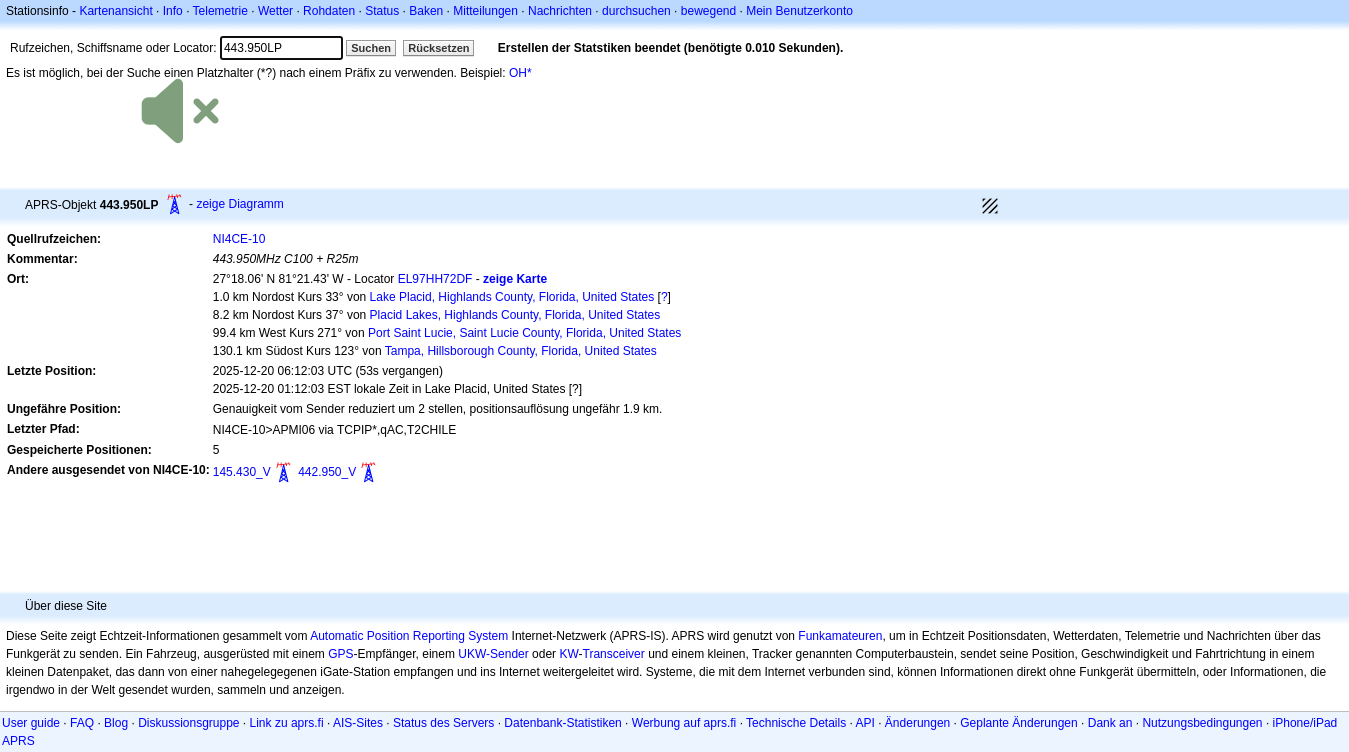  What do you see at coordinates (183, 111) in the screenshot?
I see `mute audio or sound` at bounding box center [183, 111].